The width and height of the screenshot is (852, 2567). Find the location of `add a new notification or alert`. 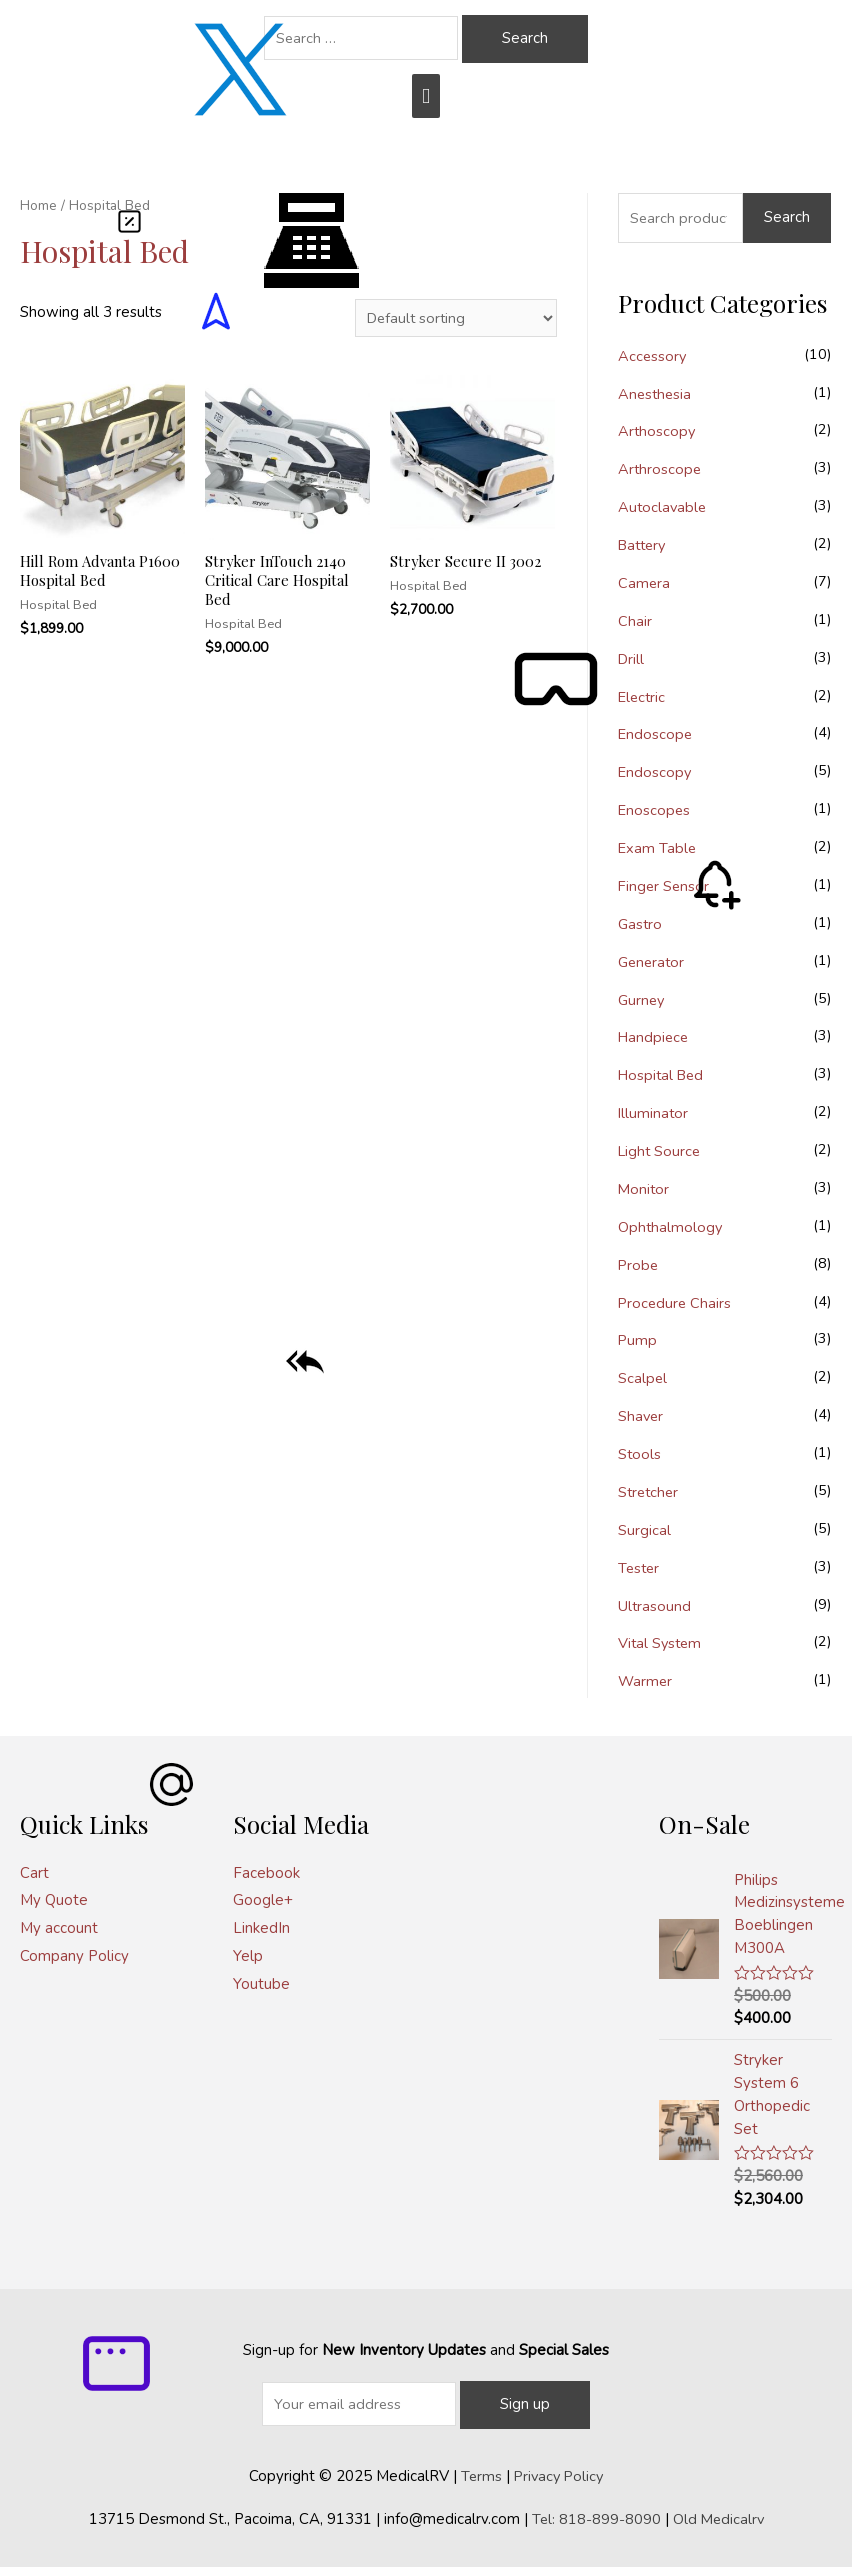

add a new notification or alert is located at coordinates (715, 884).